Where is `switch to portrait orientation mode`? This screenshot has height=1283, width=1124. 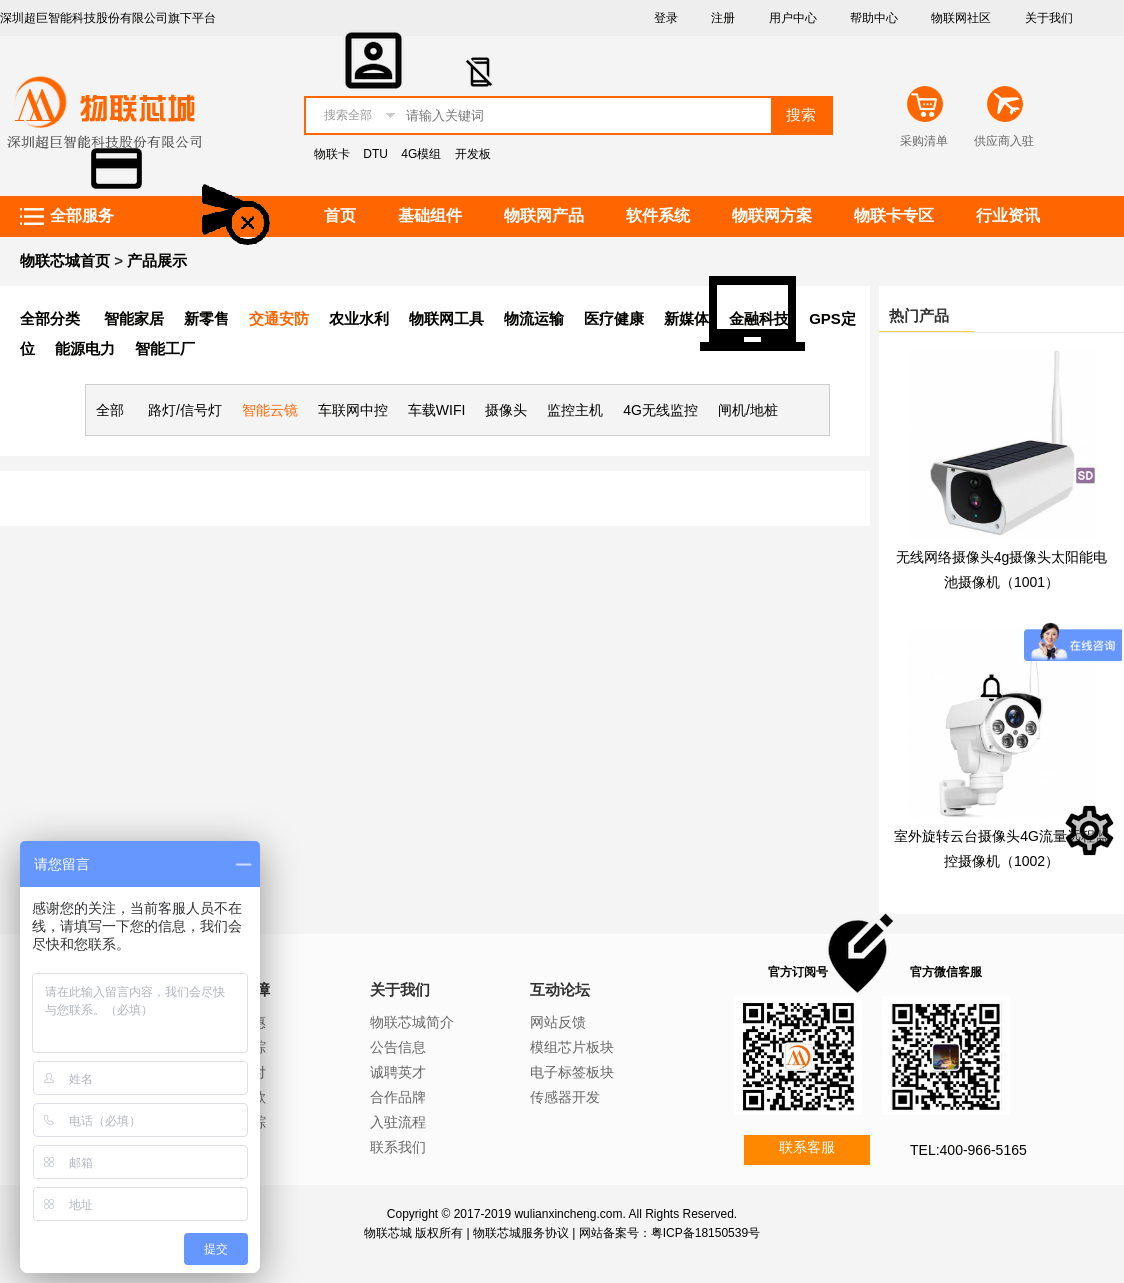 switch to portrait orientation mode is located at coordinates (373, 60).